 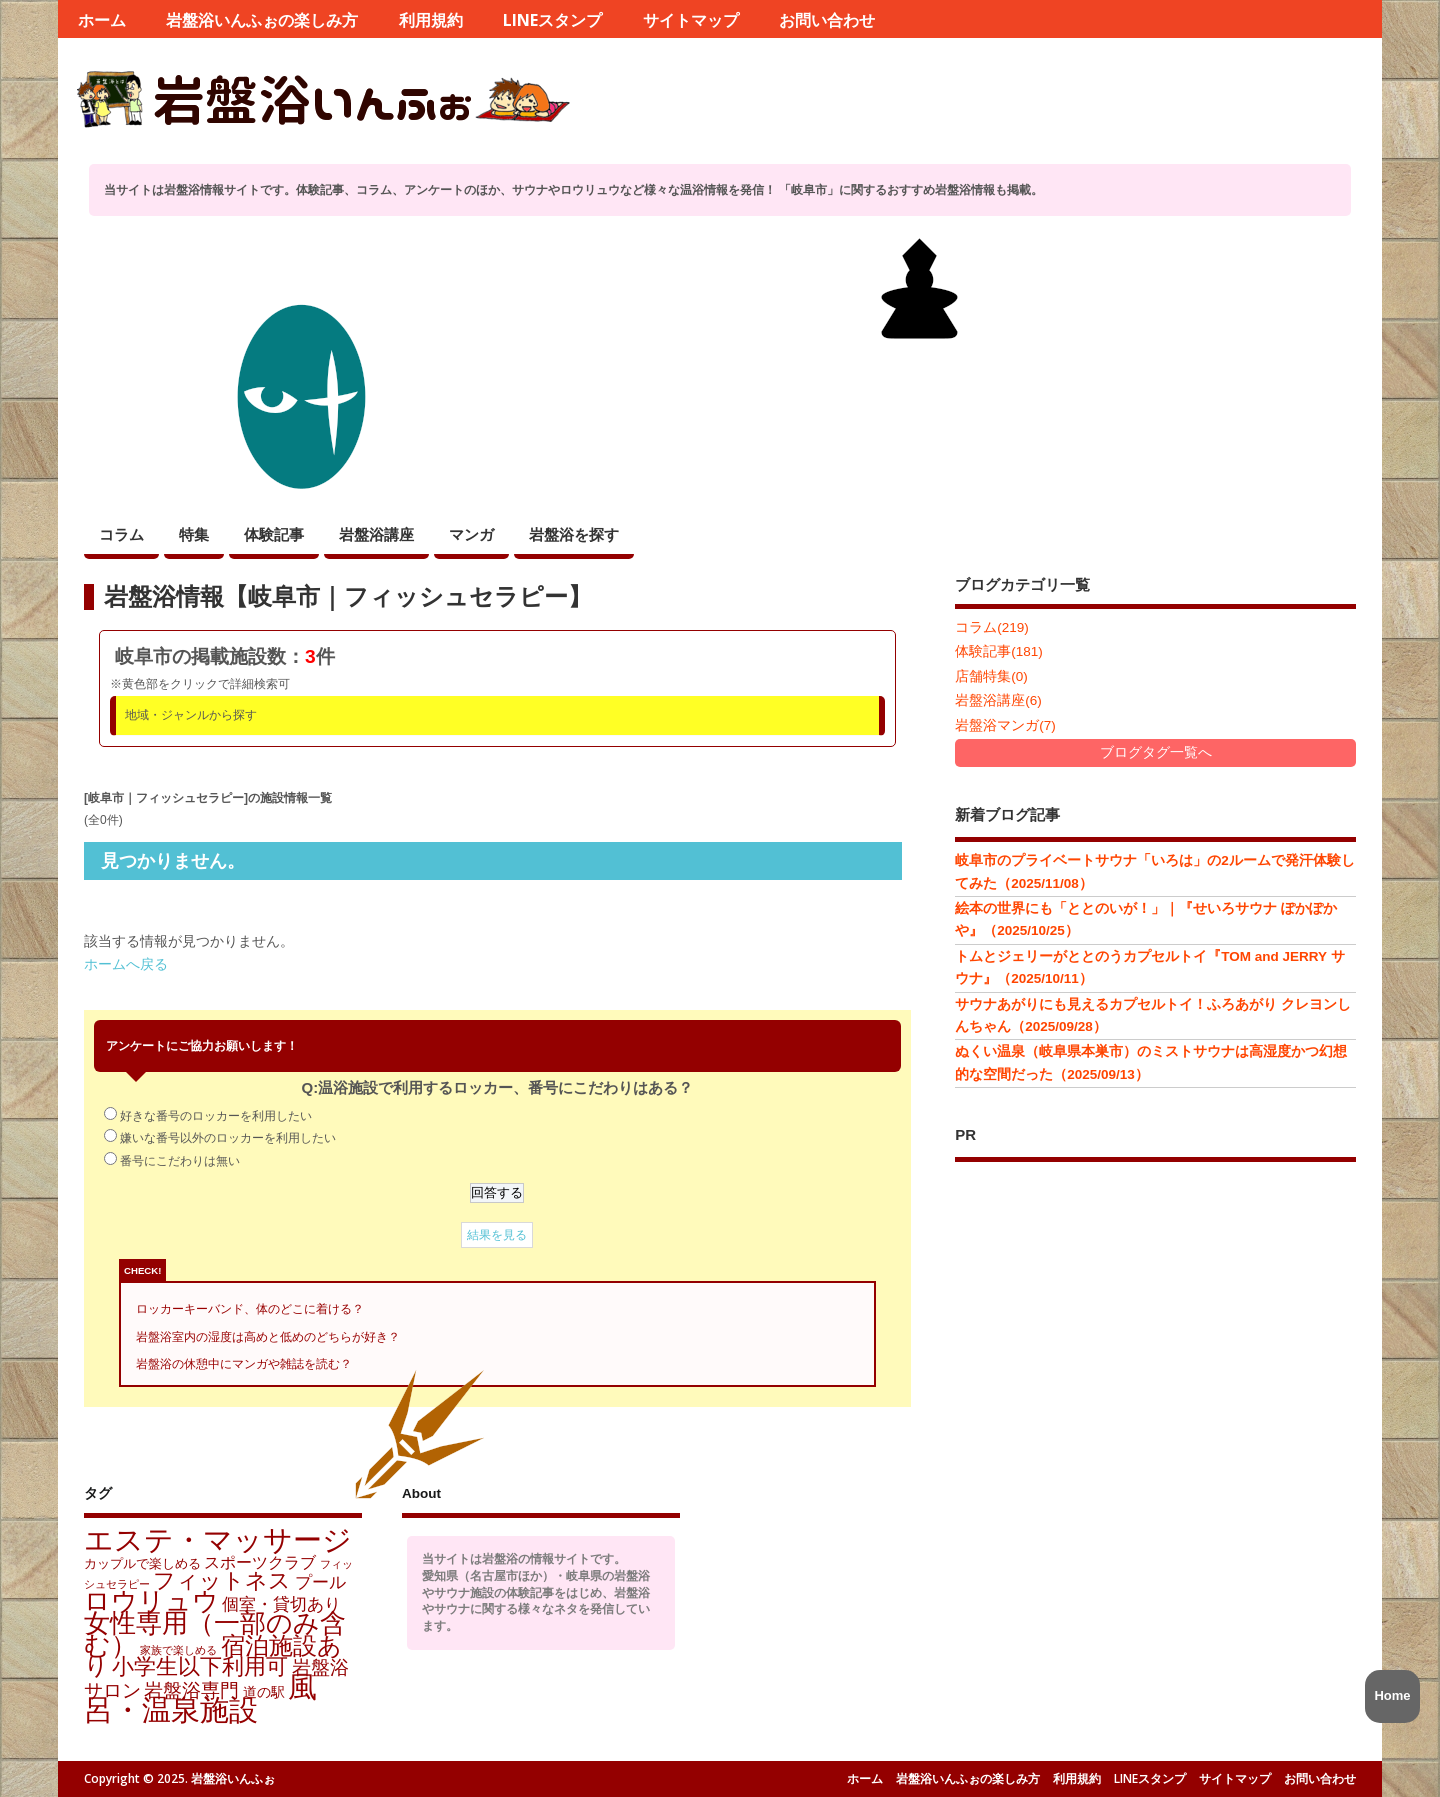 I want to click on select a magic or water-based weapon, so click(x=420, y=1434).